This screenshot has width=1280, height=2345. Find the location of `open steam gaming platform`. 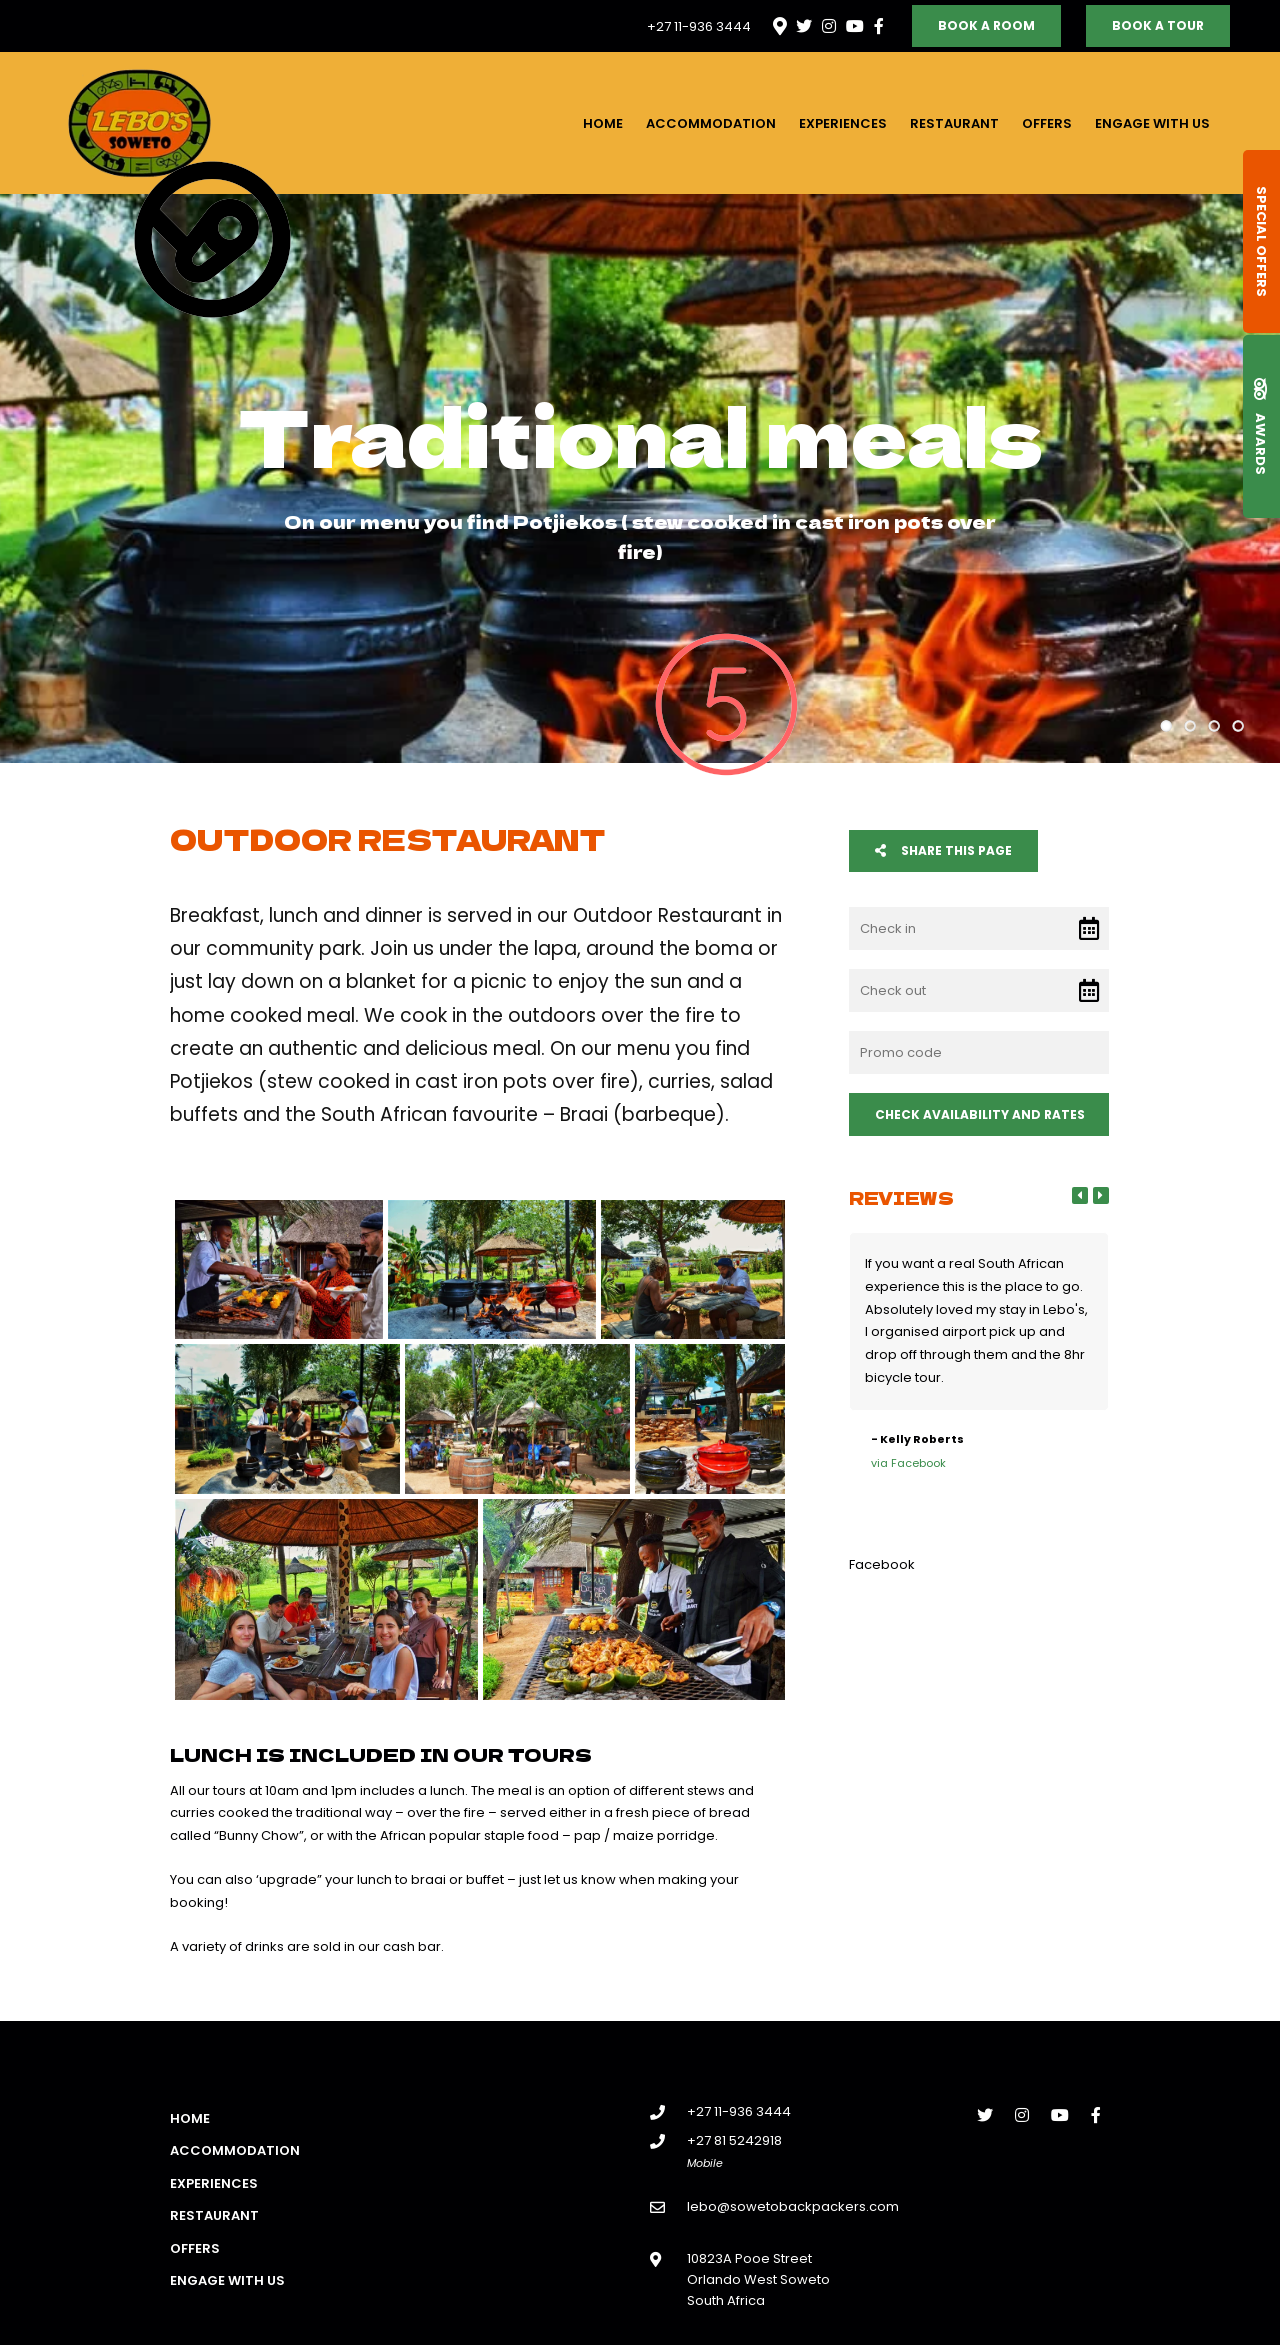

open steam gaming platform is located at coordinates (212, 239).